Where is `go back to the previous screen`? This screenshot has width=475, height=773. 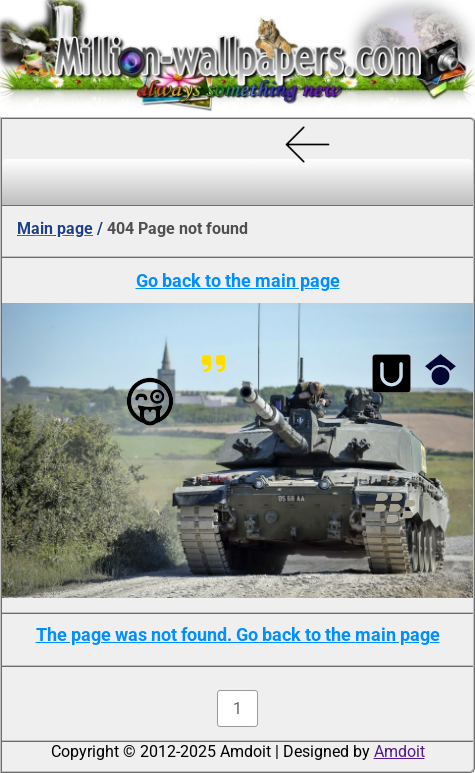 go back to the previous screen is located at coordinates (307, 144).